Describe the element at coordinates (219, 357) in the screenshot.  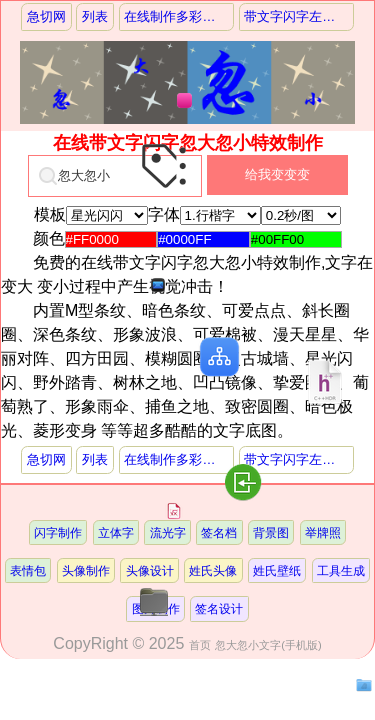
I see `access network connection settings` at that location.